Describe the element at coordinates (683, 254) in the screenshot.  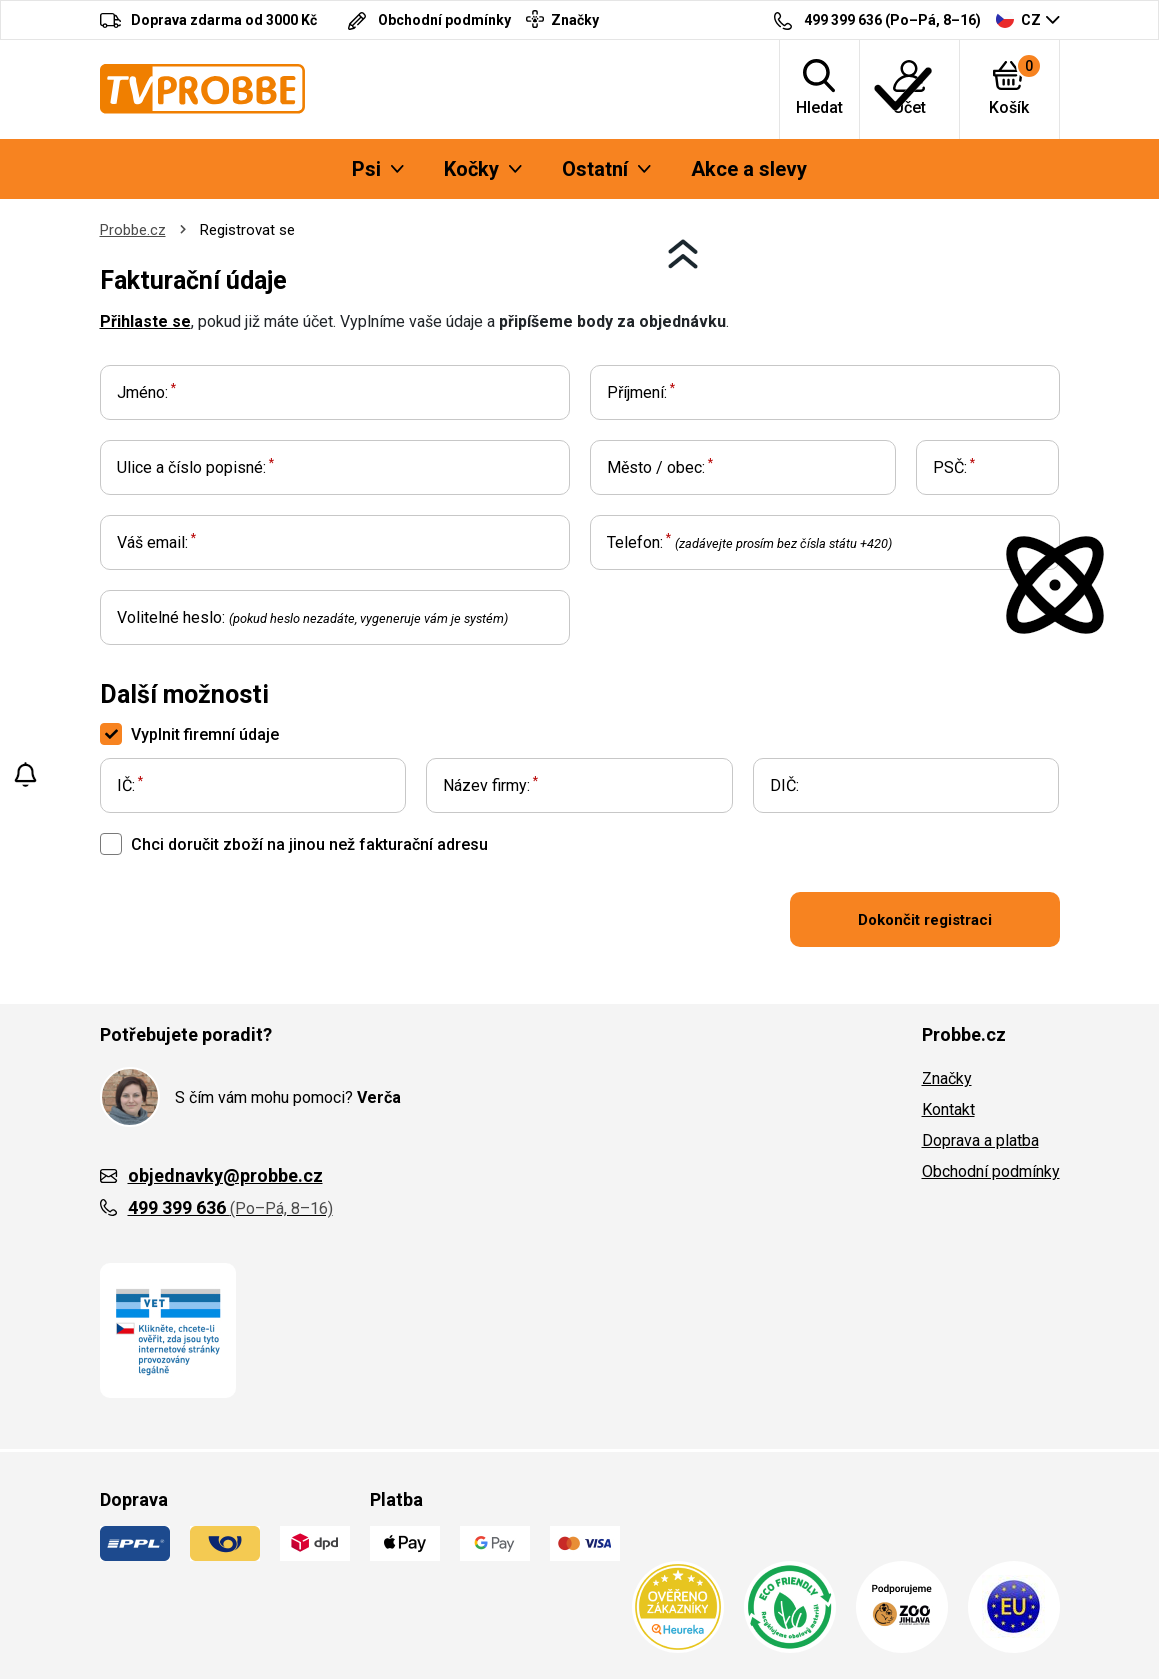
I see `scroll to top of page` at that location.